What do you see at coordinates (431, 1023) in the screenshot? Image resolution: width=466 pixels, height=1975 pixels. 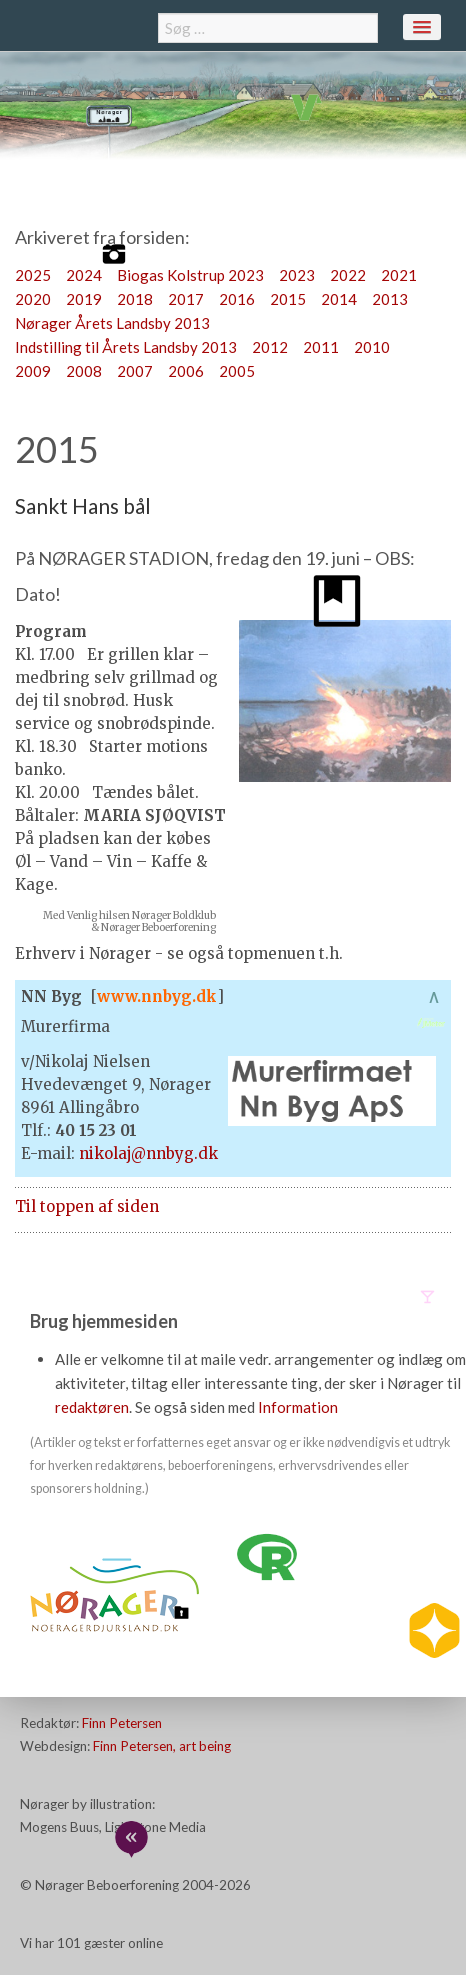 I see `apache jmeter application logo` at bounding box center [431, 1023].